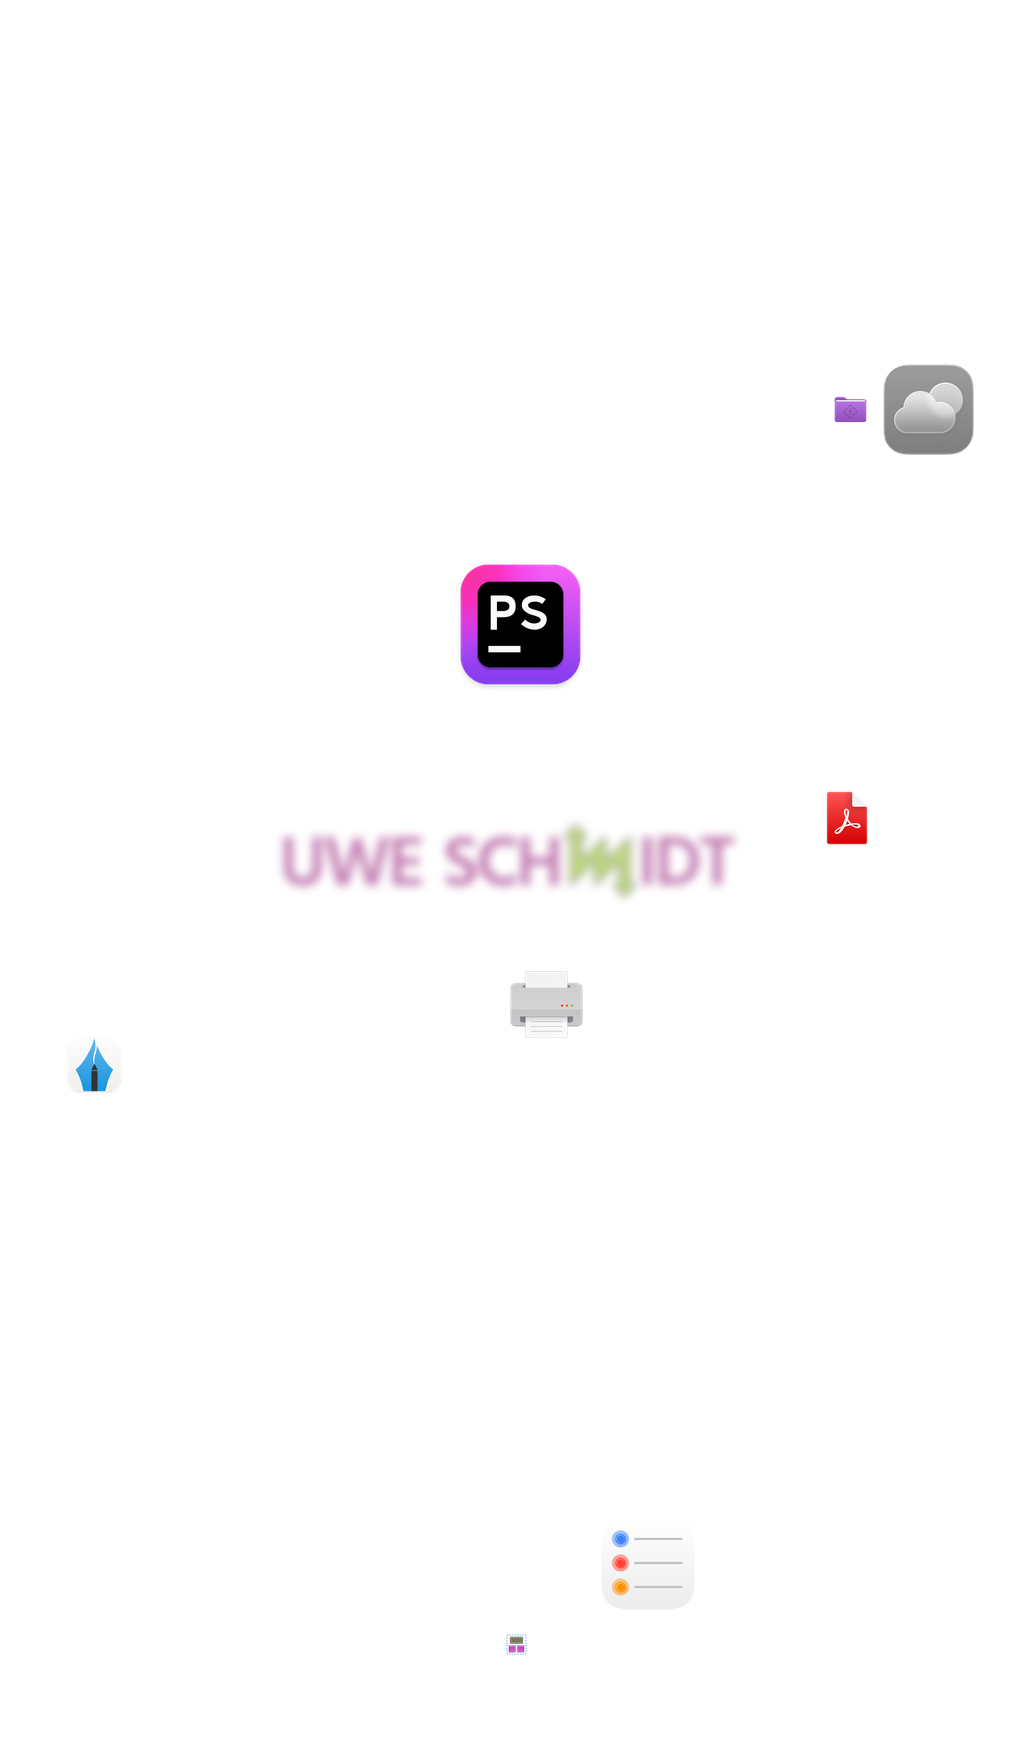 This screenshot has height=1741, width=1017. Describe the element at coordinates (94, 1064) in the screenshot. I see `open scrivano writing app` at that location.